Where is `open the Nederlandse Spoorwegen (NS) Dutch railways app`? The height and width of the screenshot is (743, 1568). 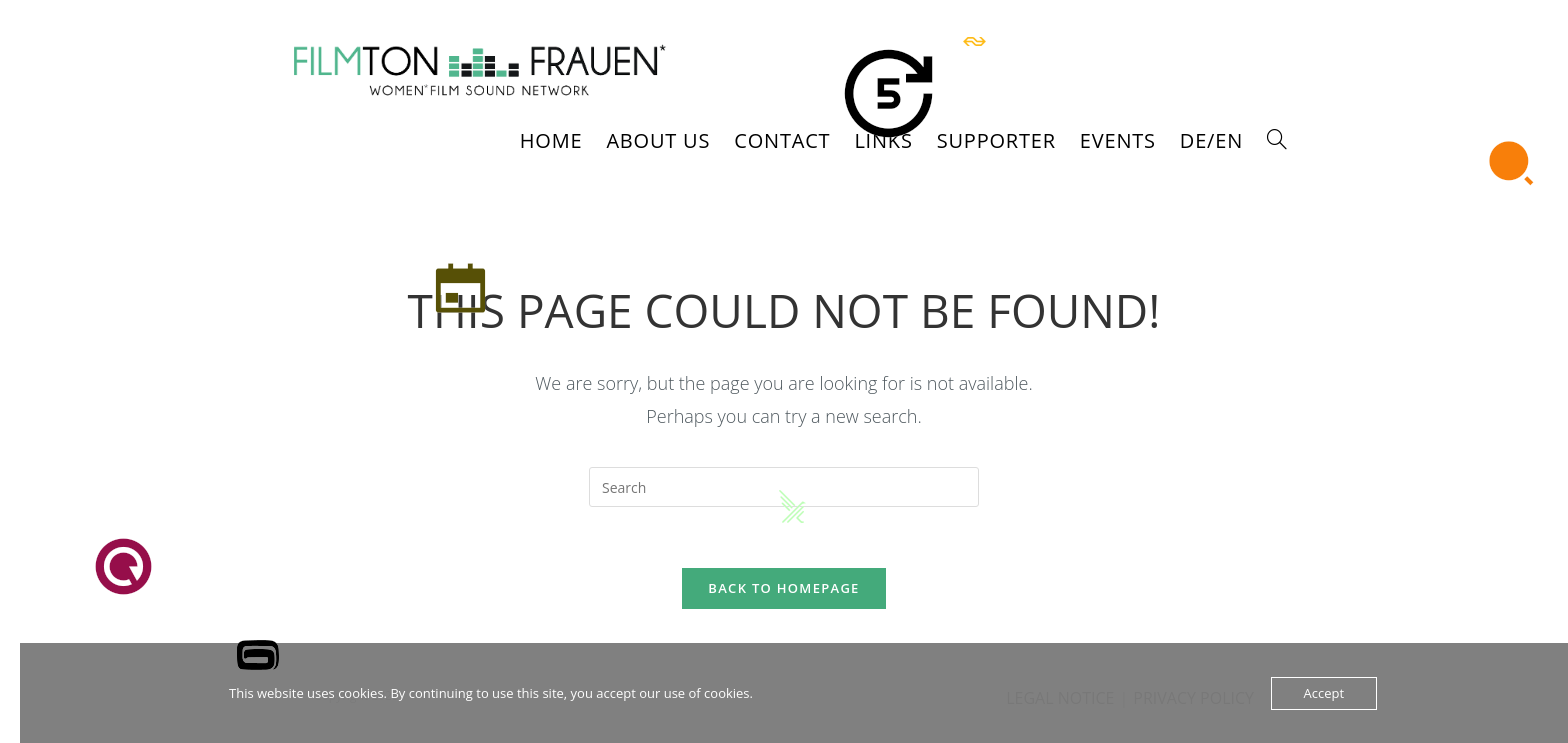 open the Nederlandse Spoorwegen (NS) Dutch railways app is located at coordinates (974, 41).